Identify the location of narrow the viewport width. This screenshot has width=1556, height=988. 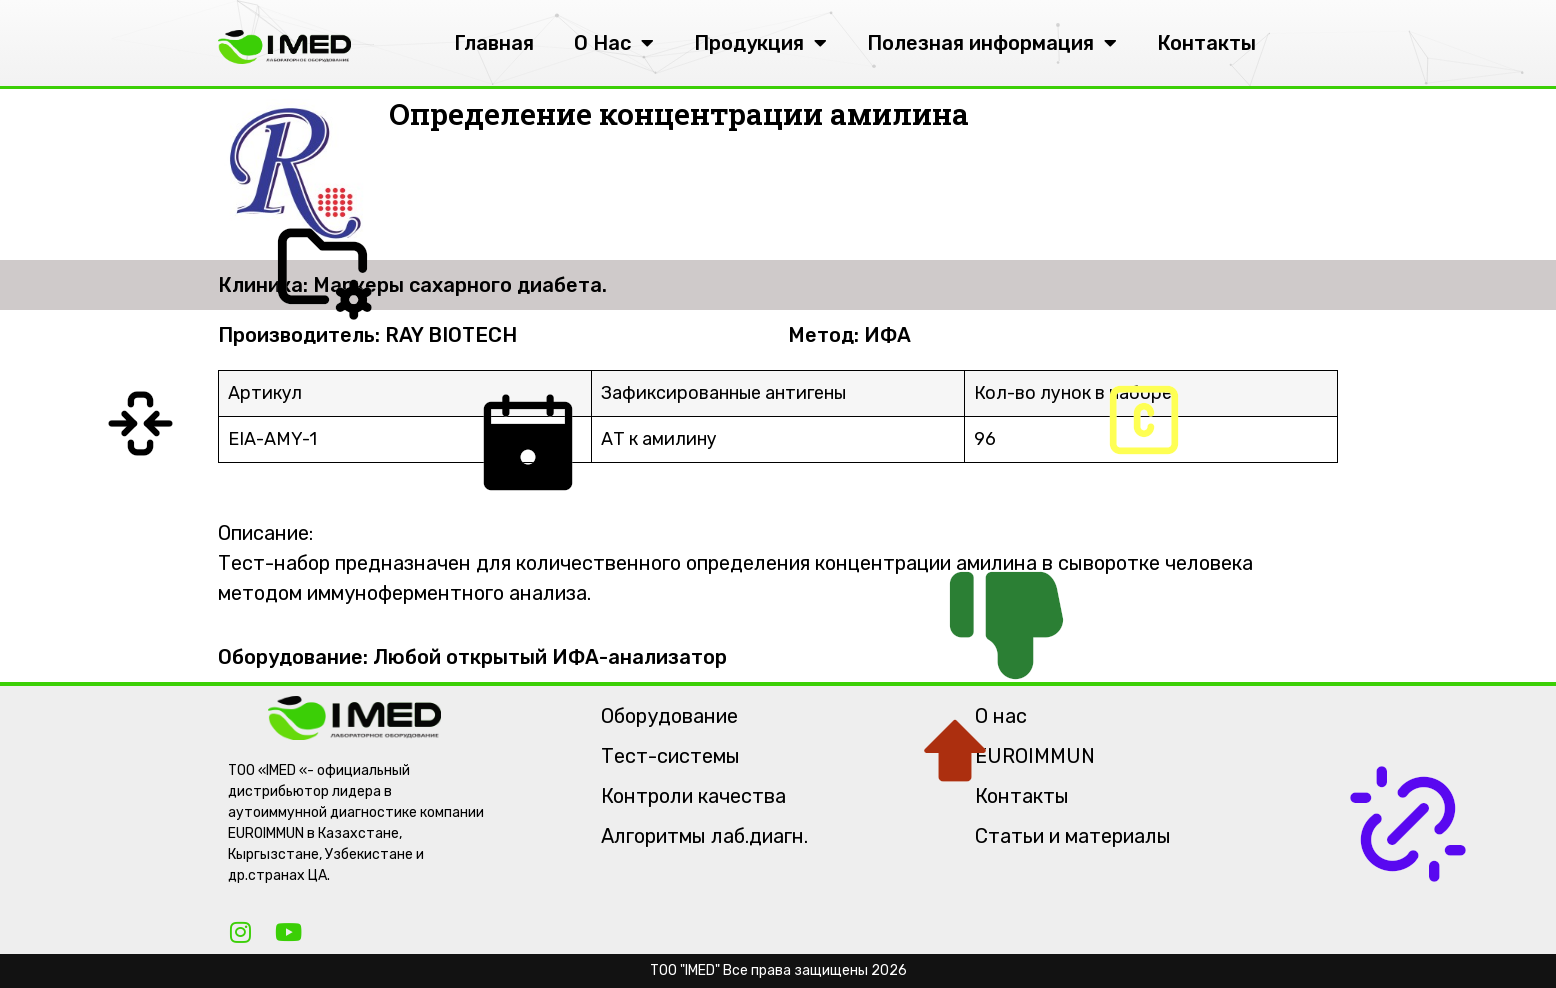
(140, 423).